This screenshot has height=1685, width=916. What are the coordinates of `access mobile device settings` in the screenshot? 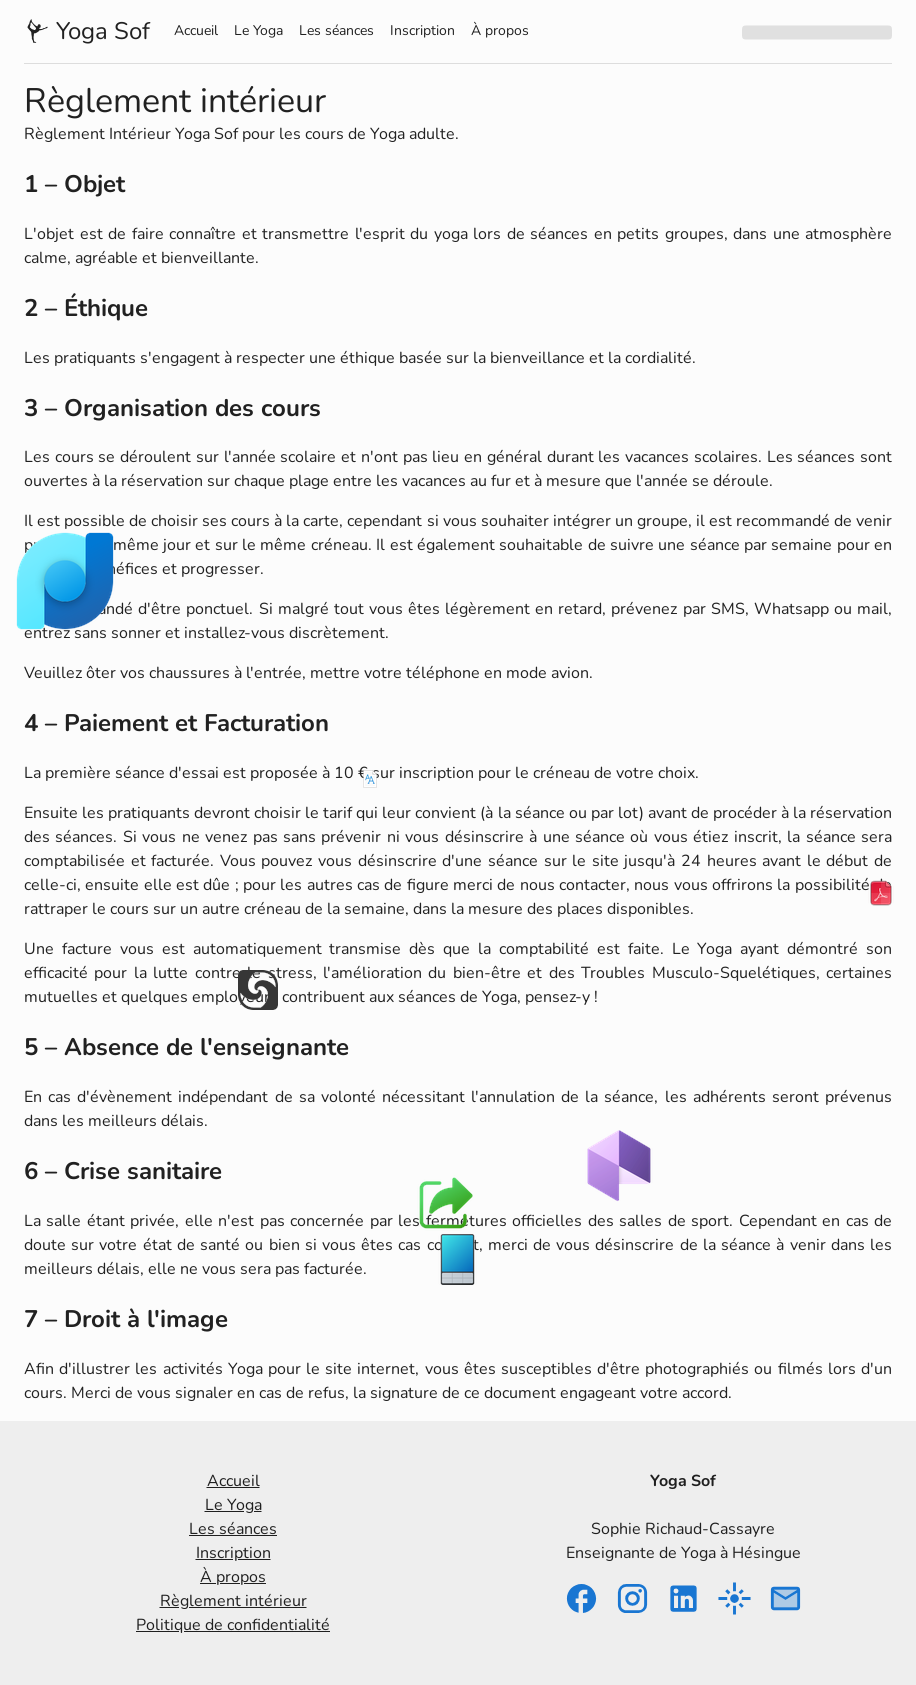 It's located at (457, 1259).